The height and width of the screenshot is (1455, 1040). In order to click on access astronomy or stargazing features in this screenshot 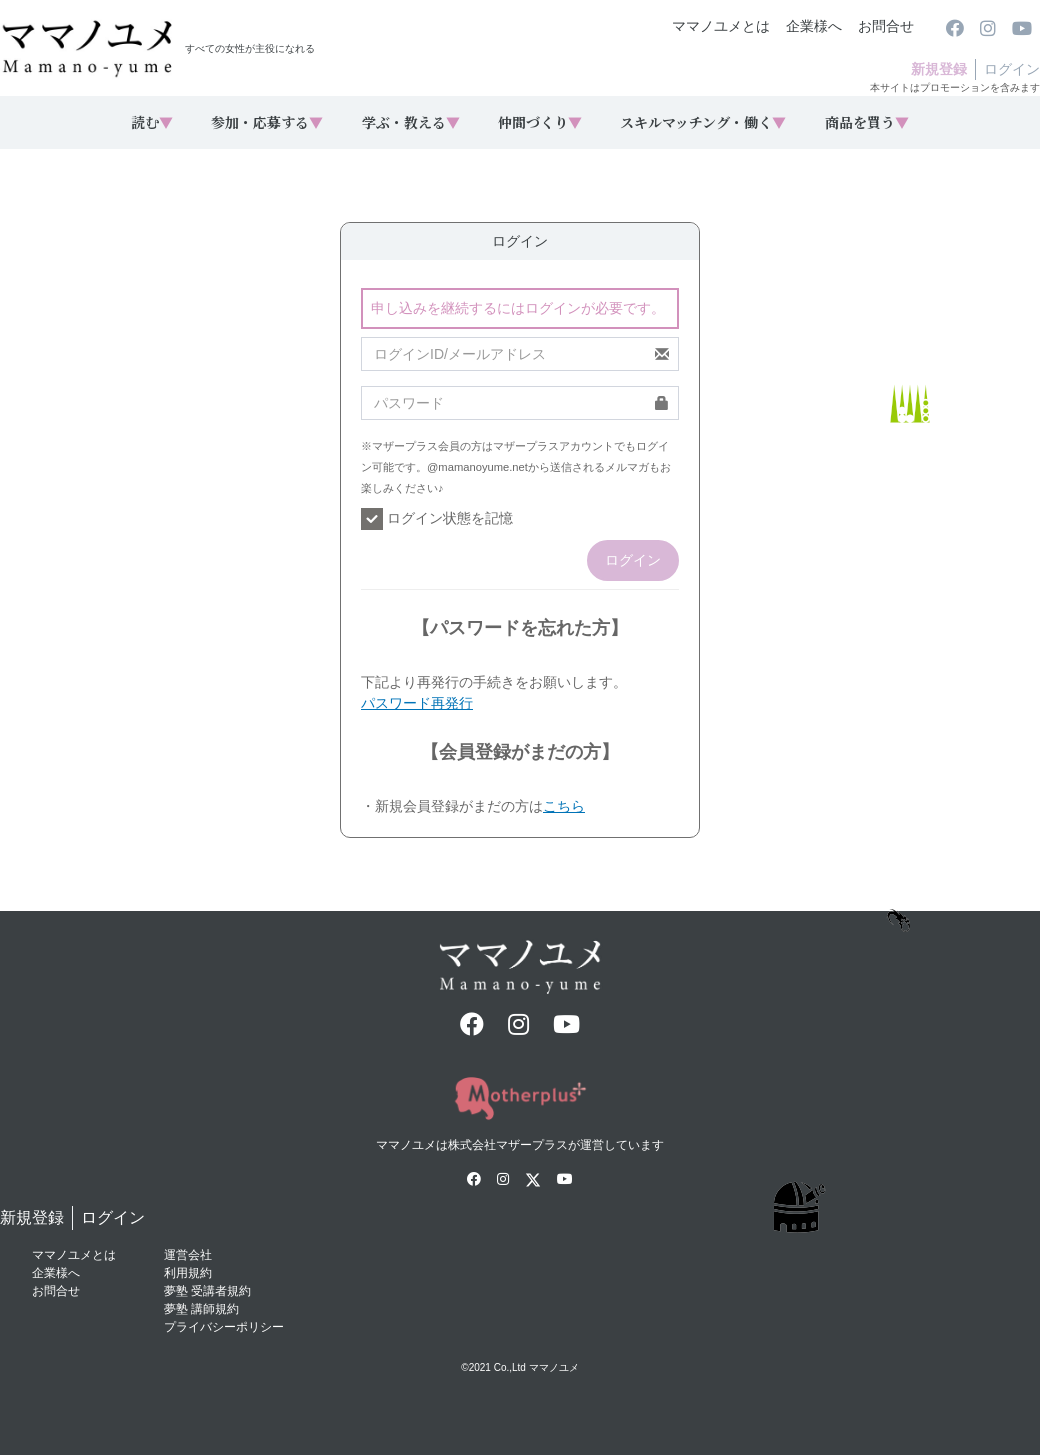, I will do `click(800, 1204)`.